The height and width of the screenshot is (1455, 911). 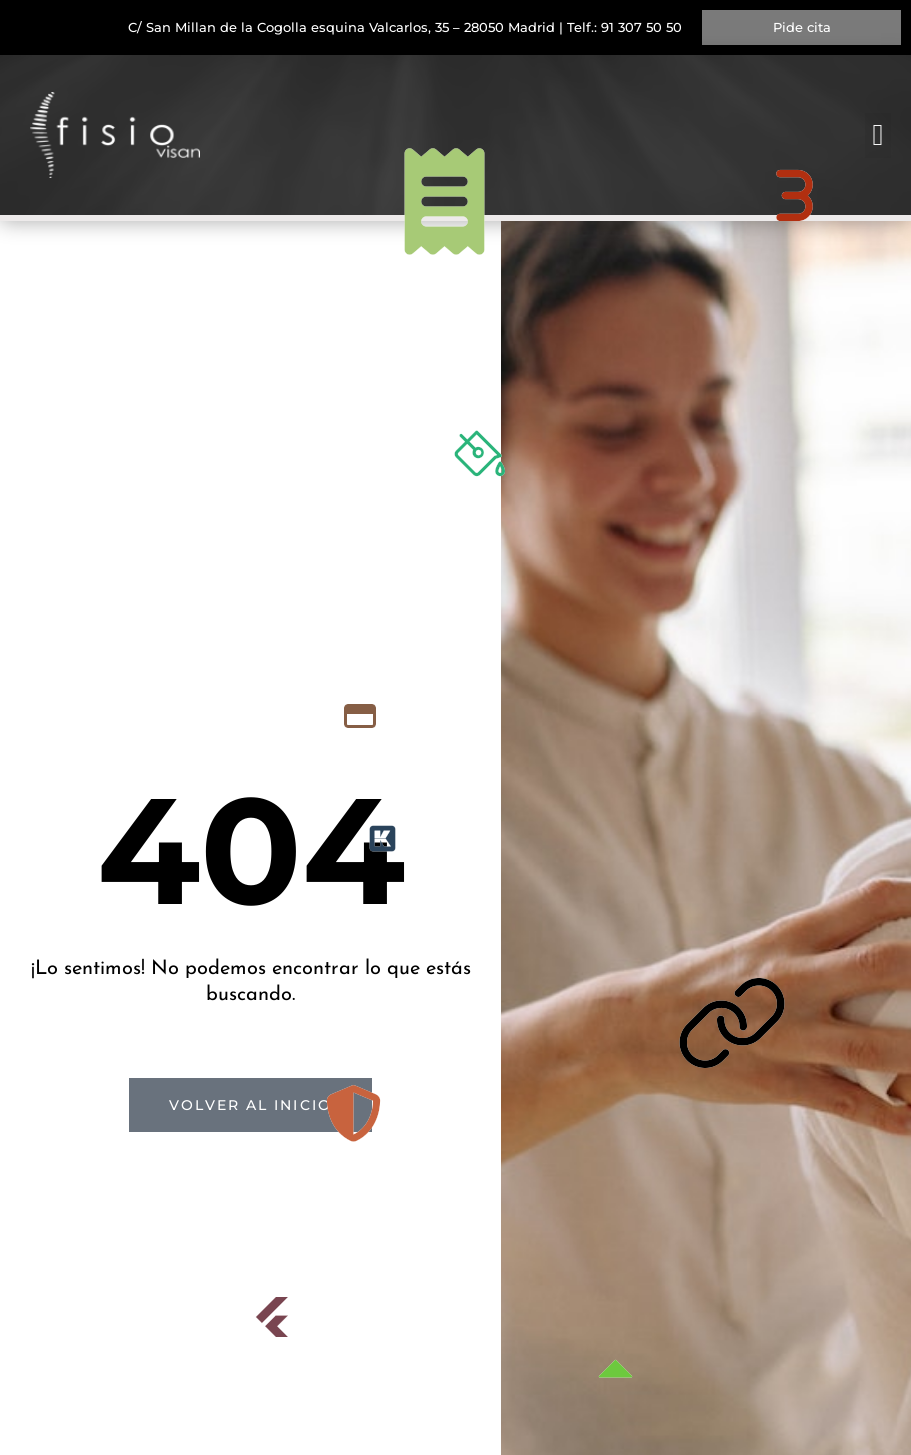 What do you see at coordinates (794, 195) in the screenshot?
I see `indicates the number 3 in a list or count` at bounding box center [794, 195].